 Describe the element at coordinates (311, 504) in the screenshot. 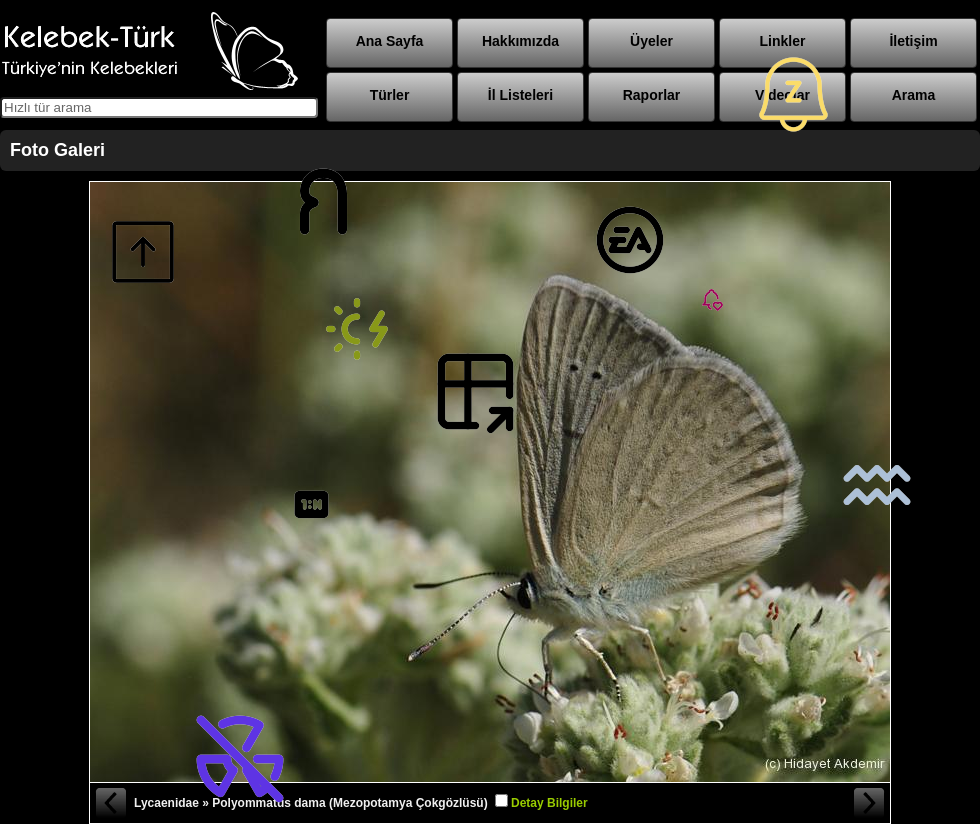

I see `indicates a one-to-many database relationship` at that location.